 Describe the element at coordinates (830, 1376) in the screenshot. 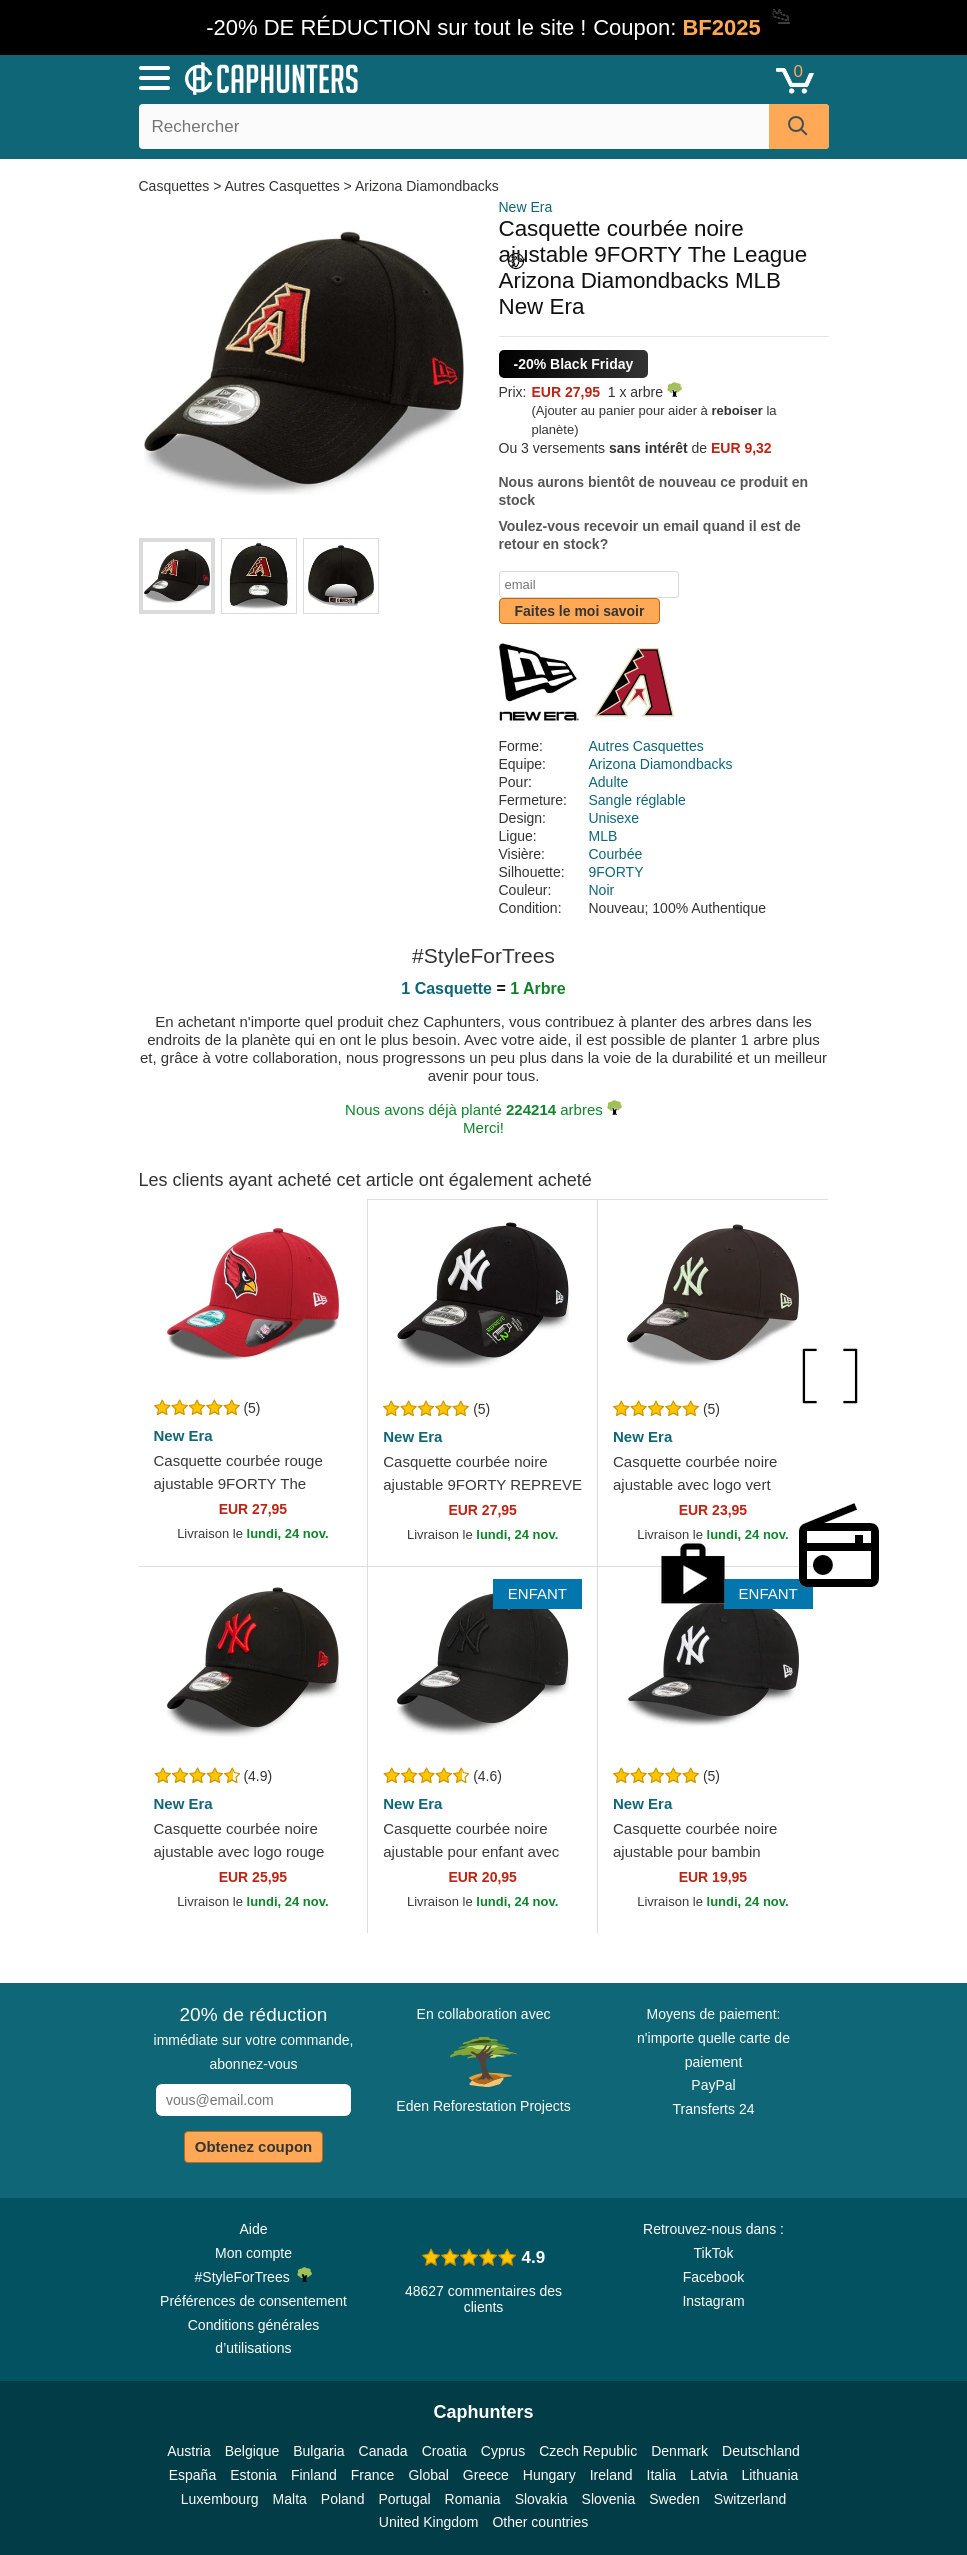

I see `insert code or text block` at that location.